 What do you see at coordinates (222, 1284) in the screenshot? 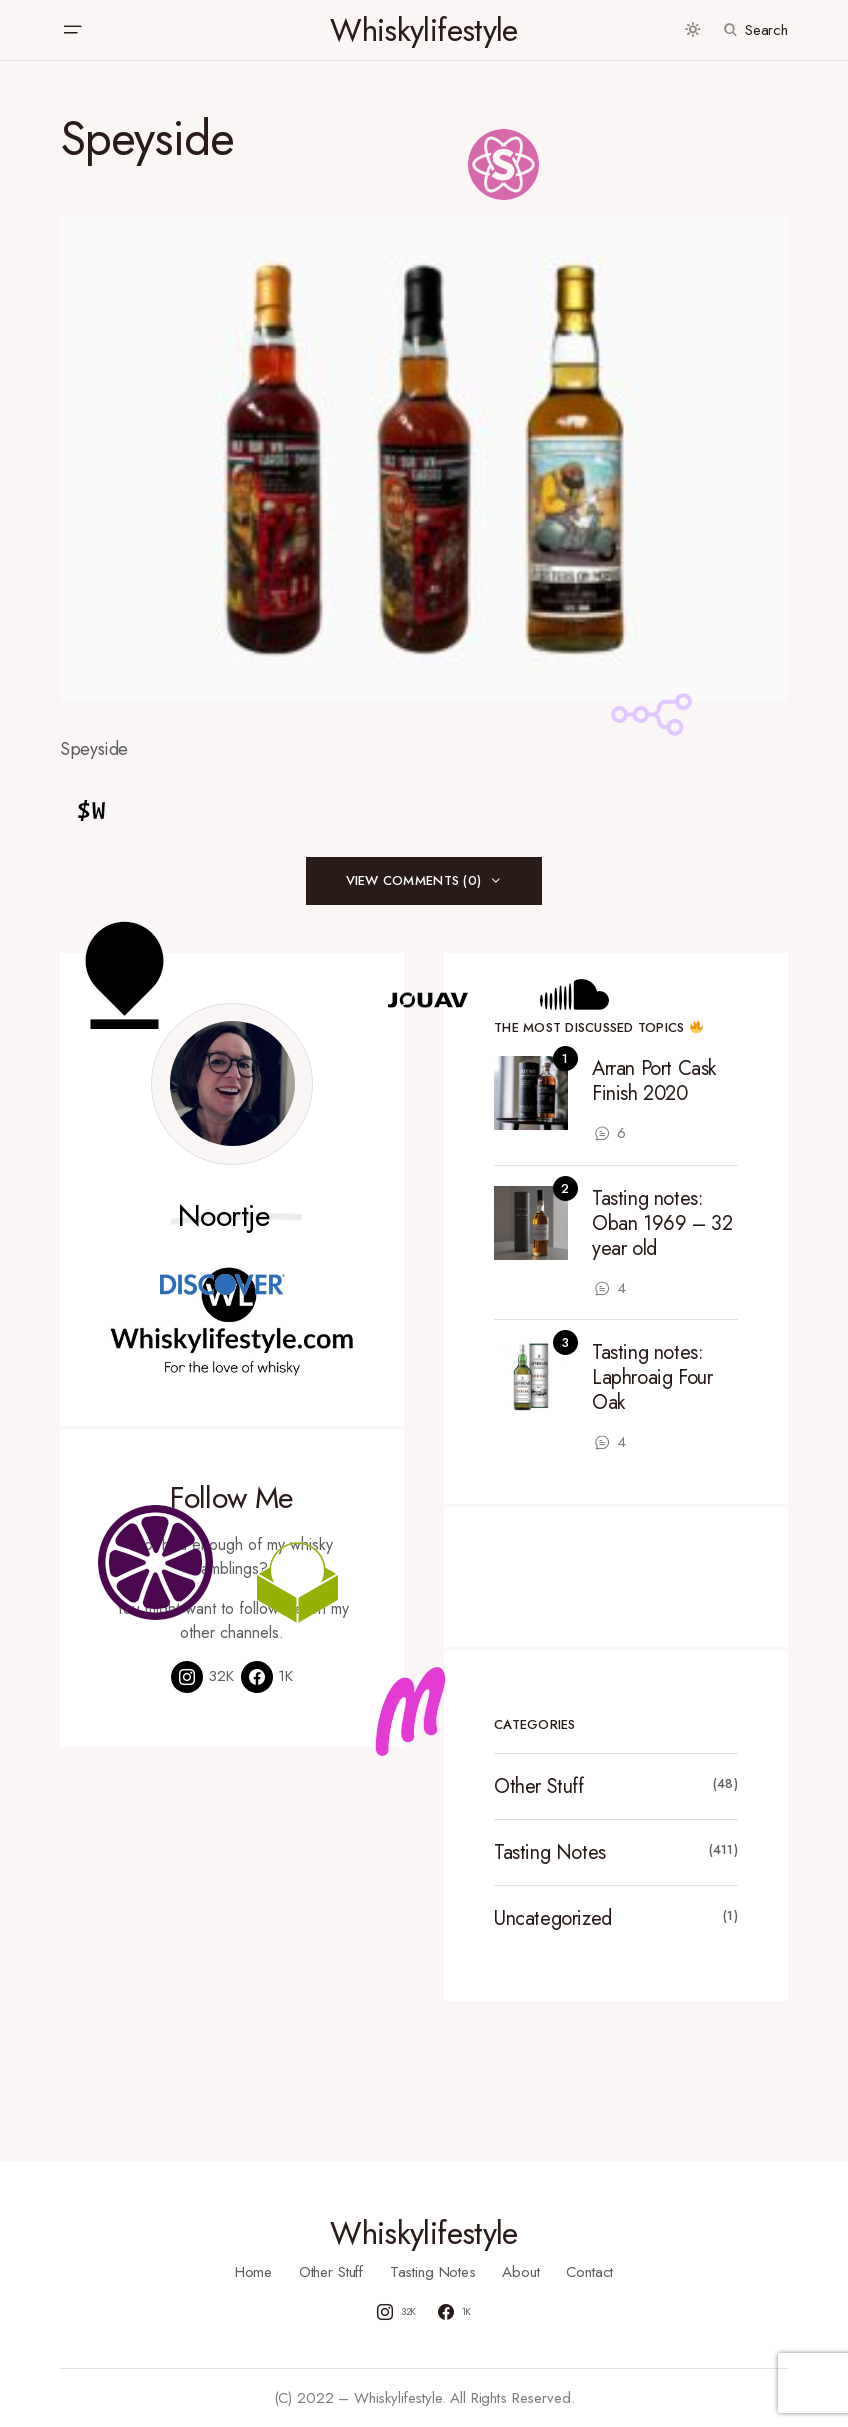
I see `pay with Discover card` at bounding box center [222, 1284].